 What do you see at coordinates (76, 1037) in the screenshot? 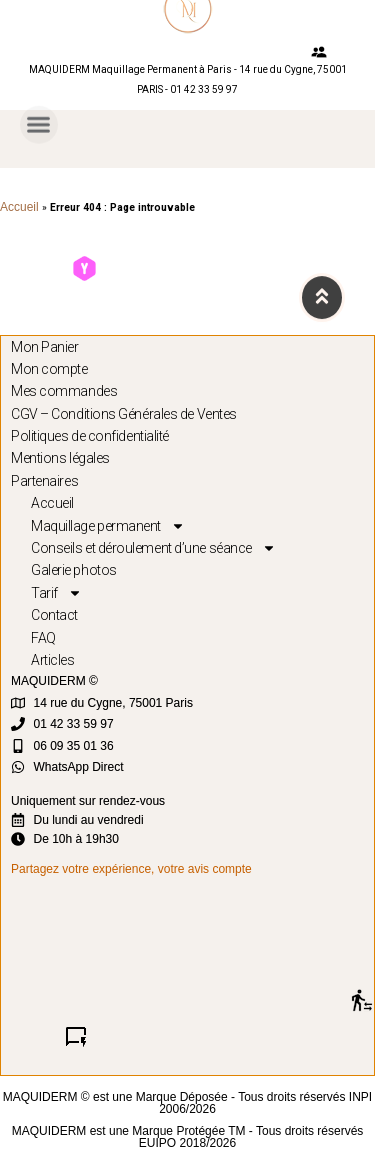
I see `send a quick reply to a message` at bounding box center [76, 1037].